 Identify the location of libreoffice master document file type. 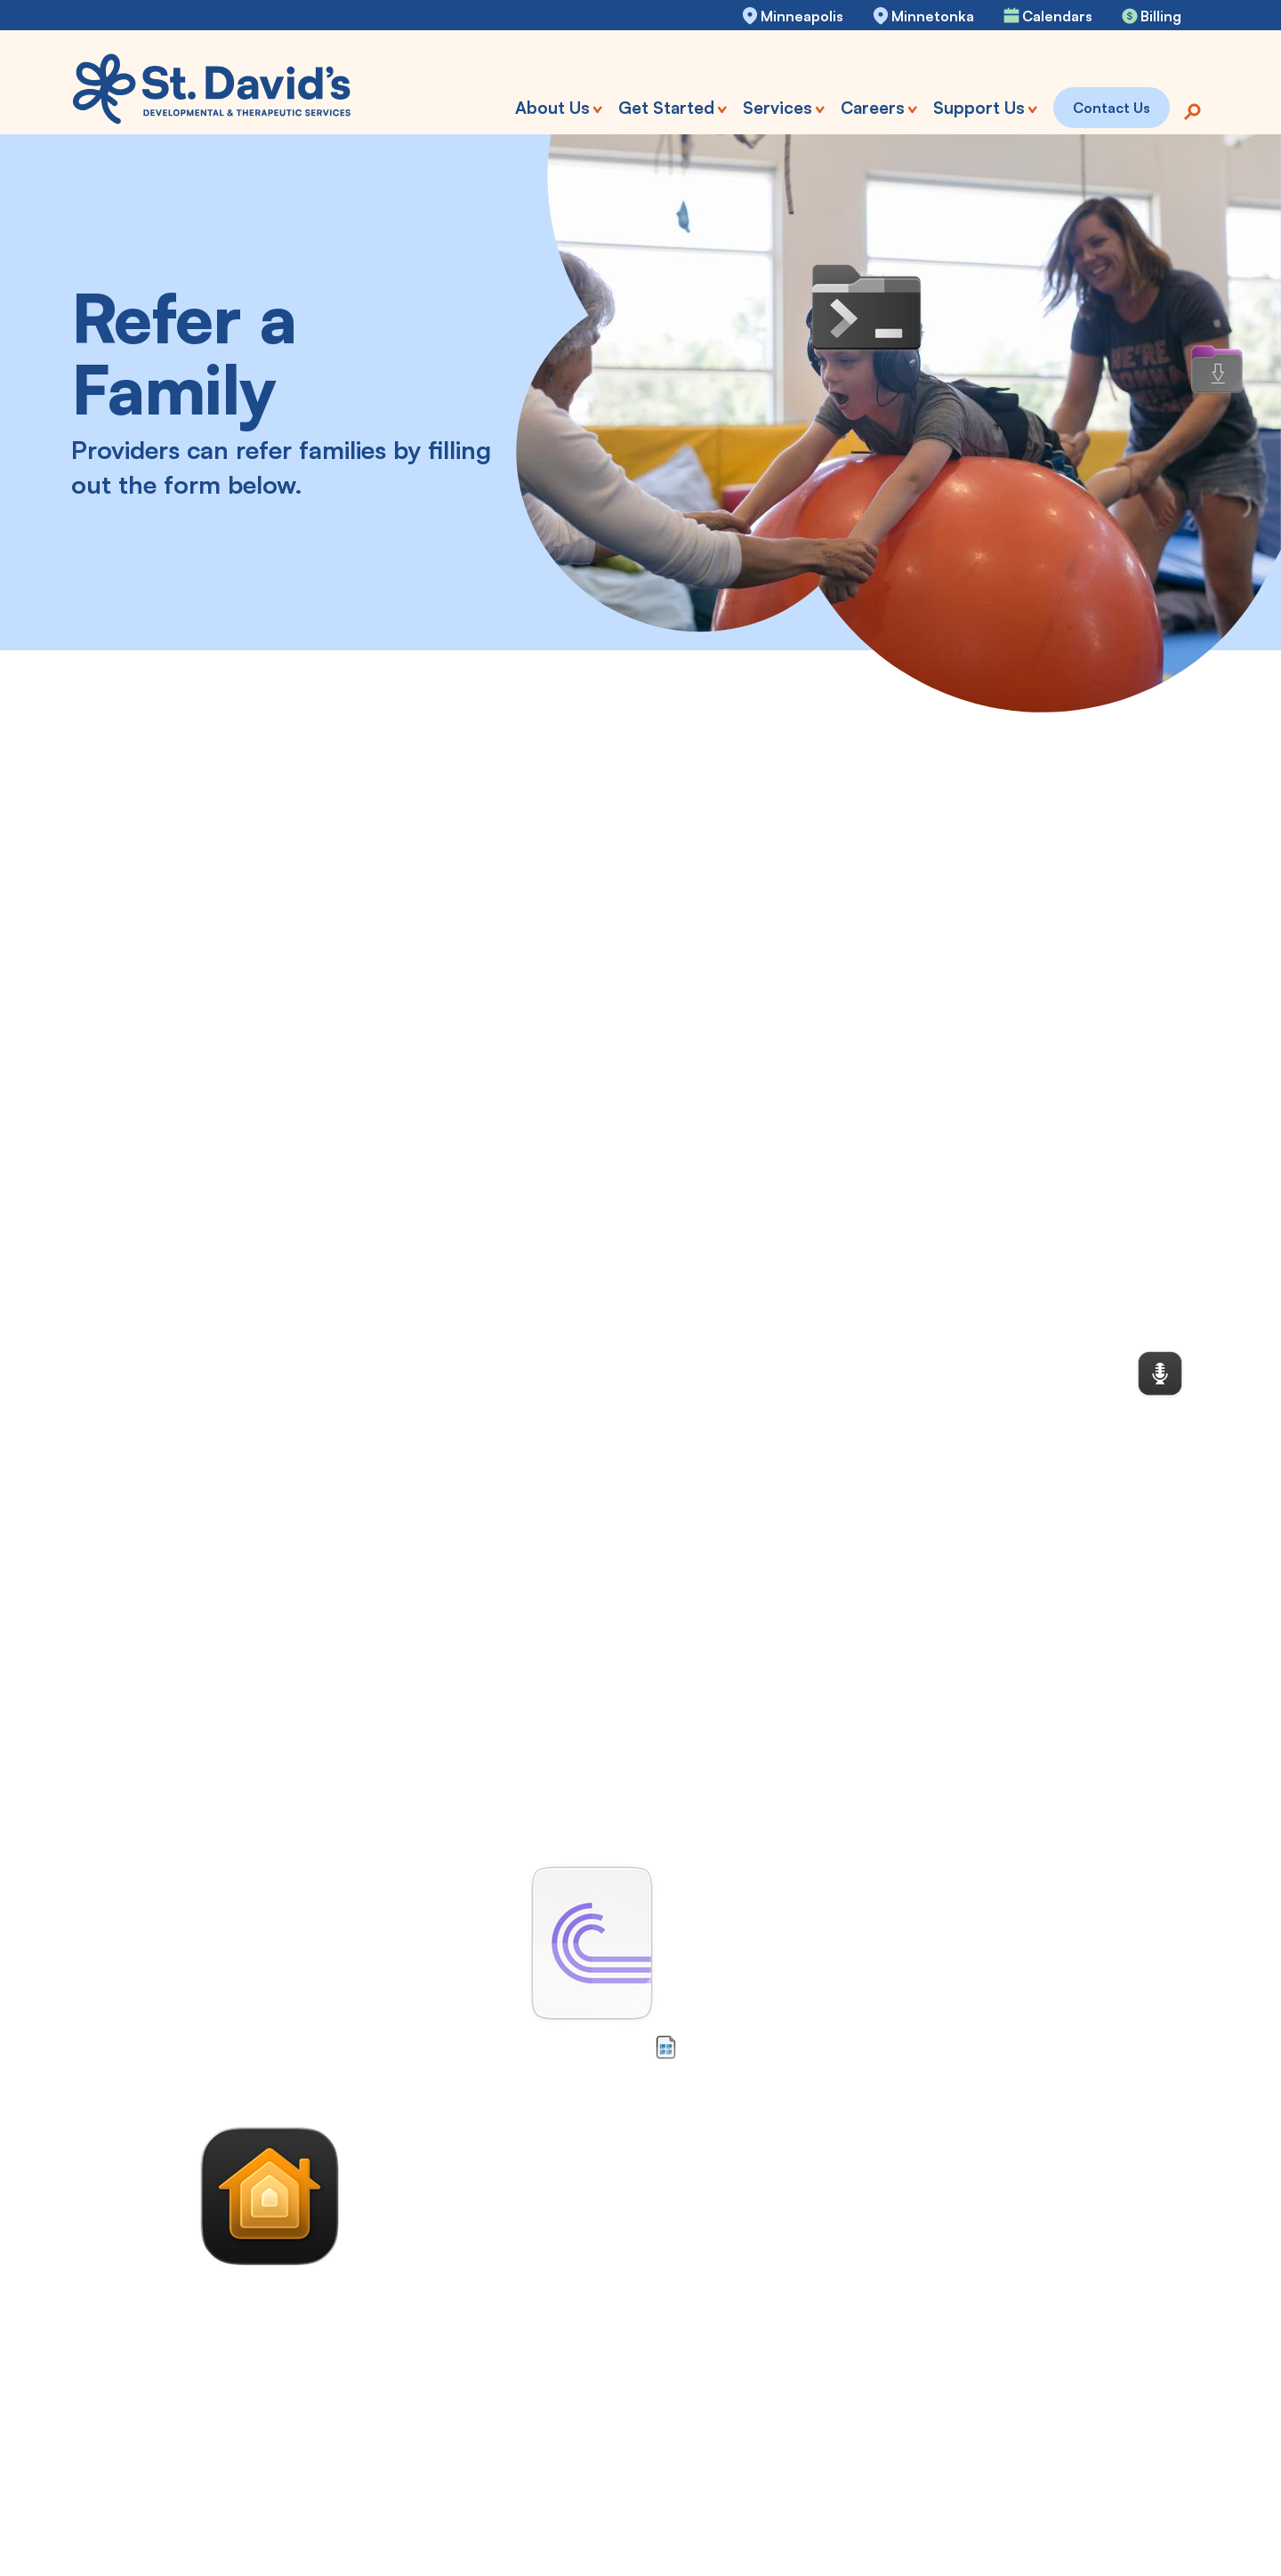
(665, 2047).